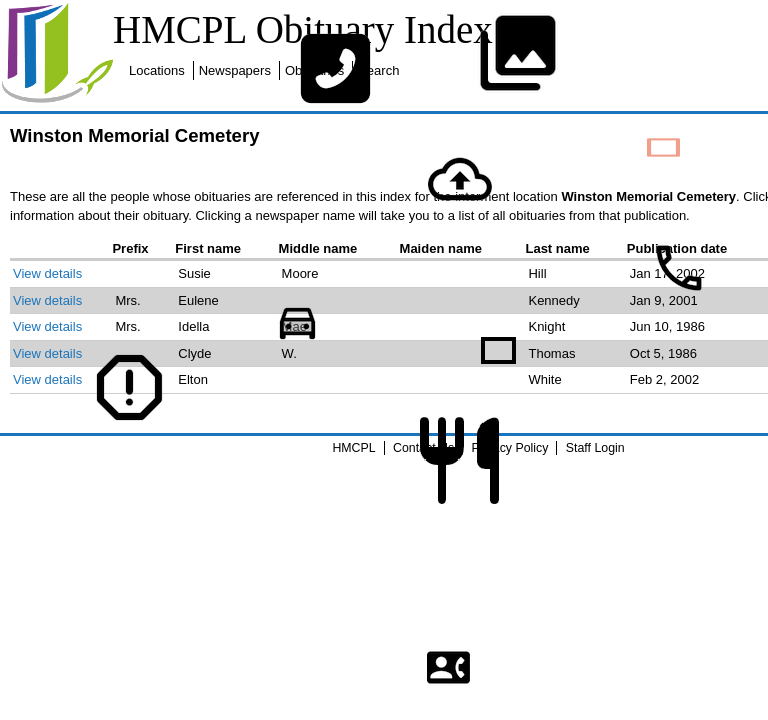 Image resolution: width=768 pixels, height=720 pixels. Describe the element at coordinates (459, 460) in the screenshot. I see `find nearby restaurants` at that location.